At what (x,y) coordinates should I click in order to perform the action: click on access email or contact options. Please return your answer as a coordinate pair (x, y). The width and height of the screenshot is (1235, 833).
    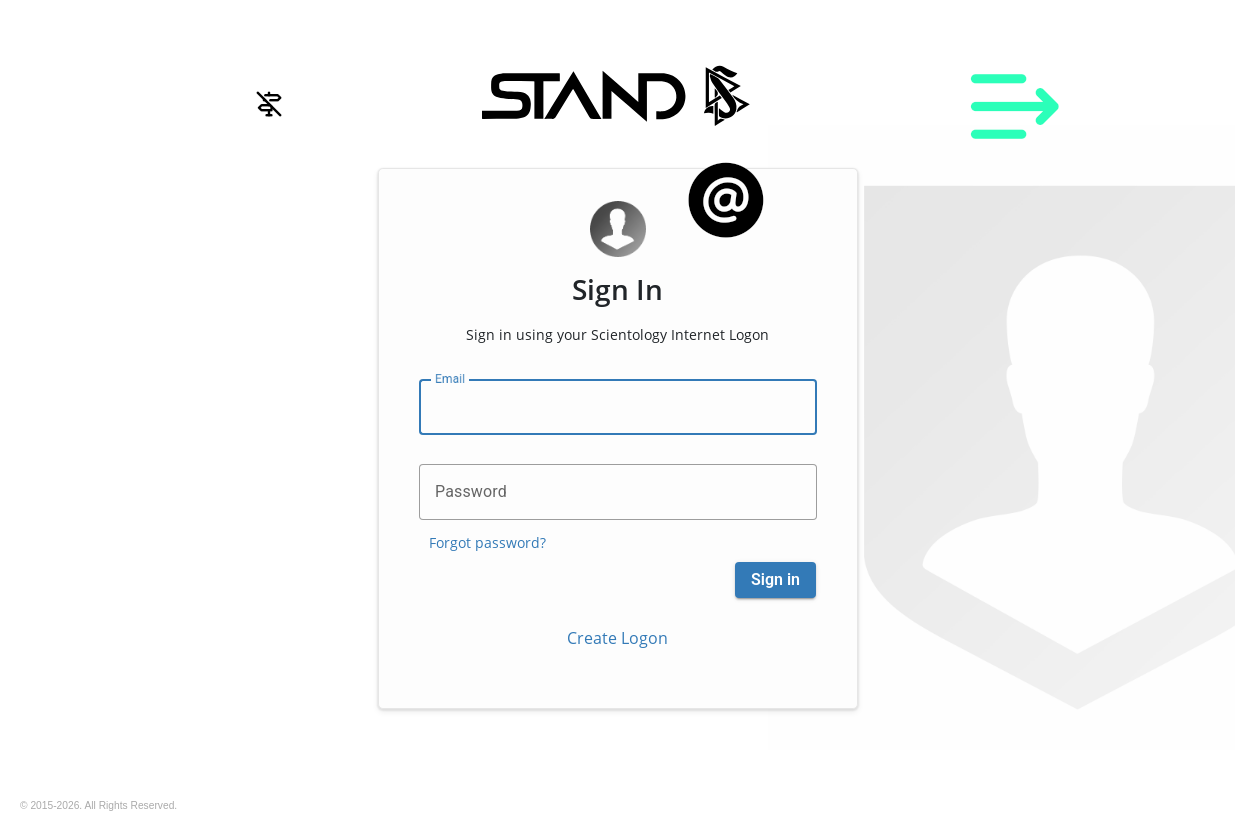
    Looking at the image, I should click on (726, 200).